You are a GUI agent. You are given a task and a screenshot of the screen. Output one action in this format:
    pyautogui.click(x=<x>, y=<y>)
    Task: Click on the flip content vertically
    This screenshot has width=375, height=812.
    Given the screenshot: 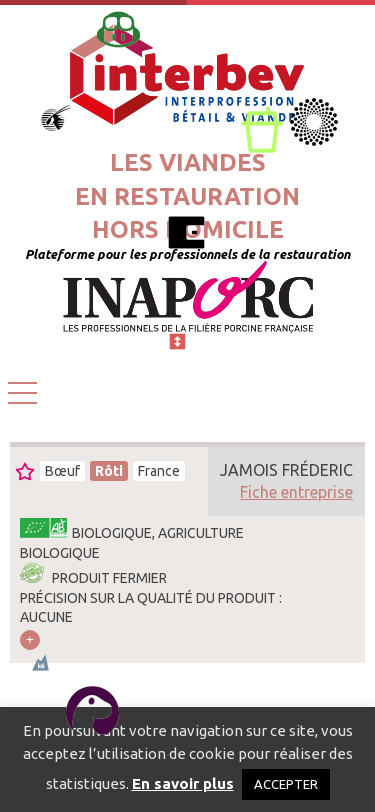 What is the action you would take?
    pyautogui.click(x=177, y=341)
    